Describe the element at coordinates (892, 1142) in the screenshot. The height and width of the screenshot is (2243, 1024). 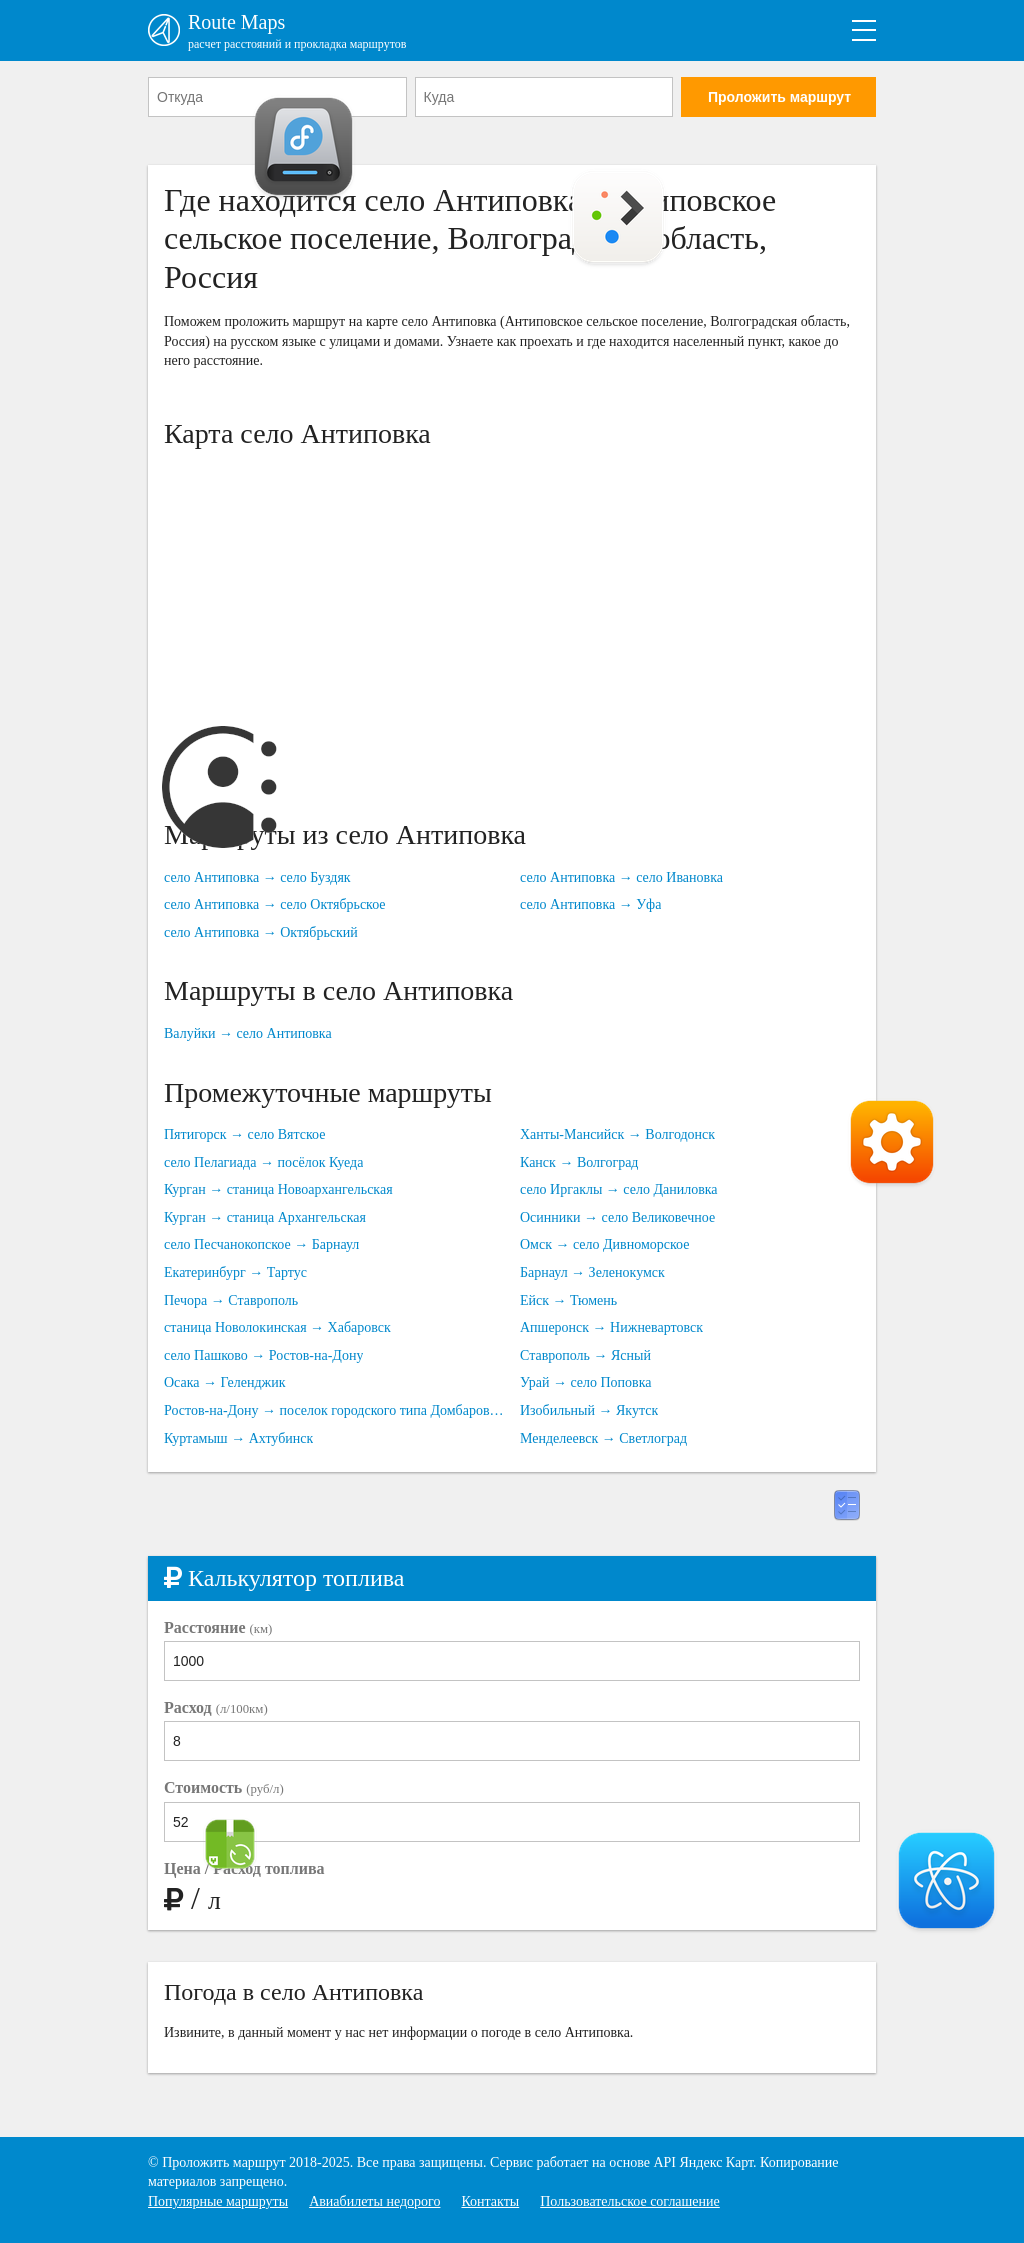
I see `open aptana studio IDE` at that location.